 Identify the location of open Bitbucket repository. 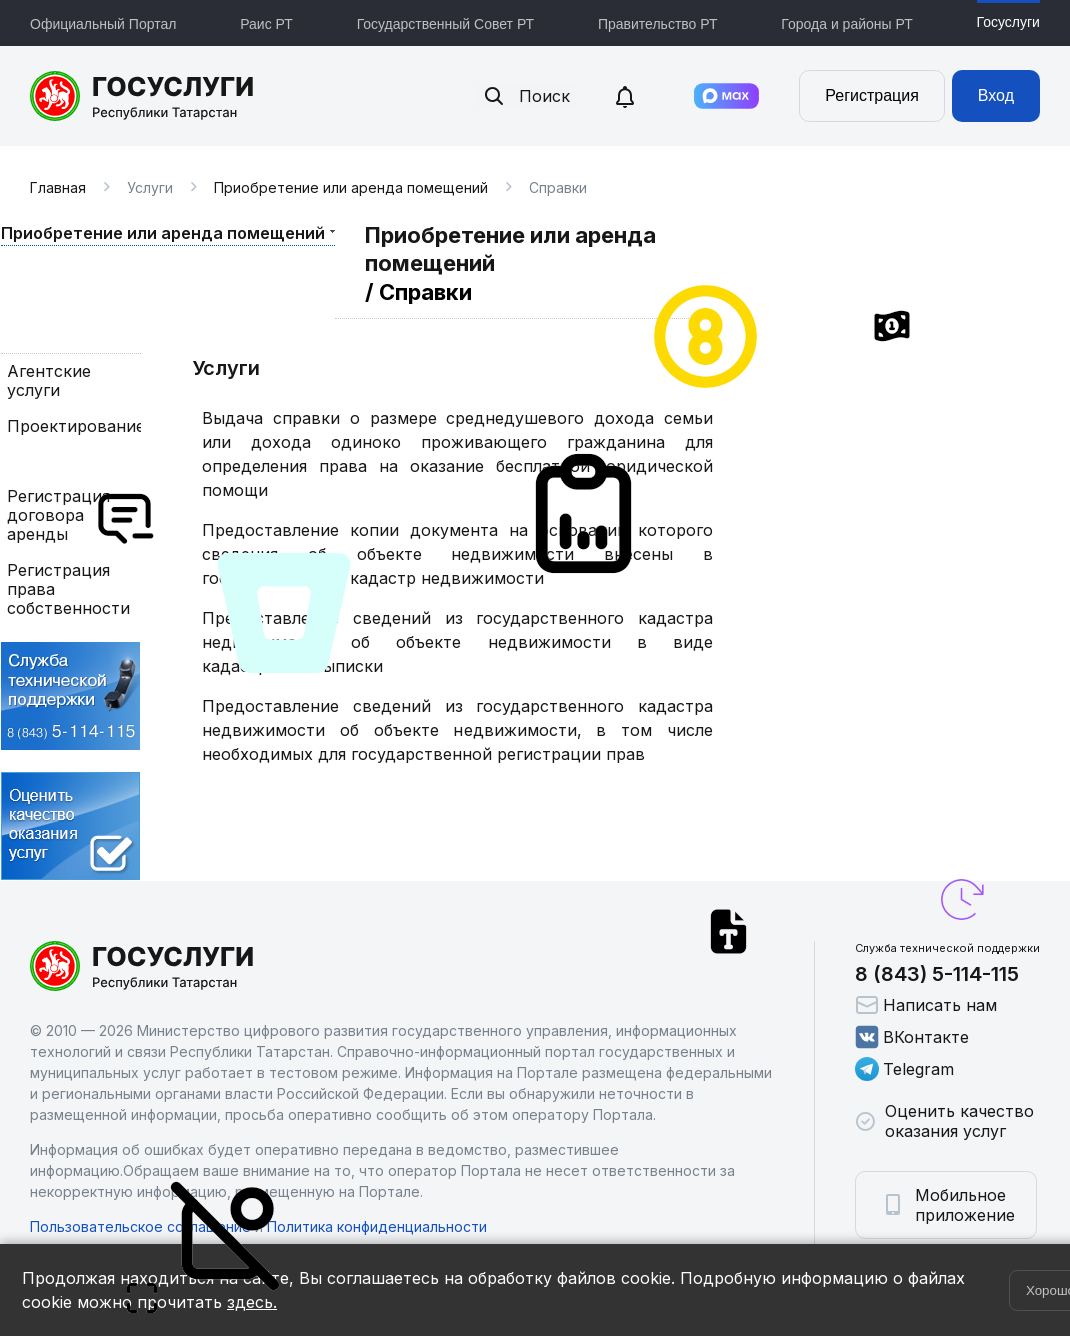
(284, 613).